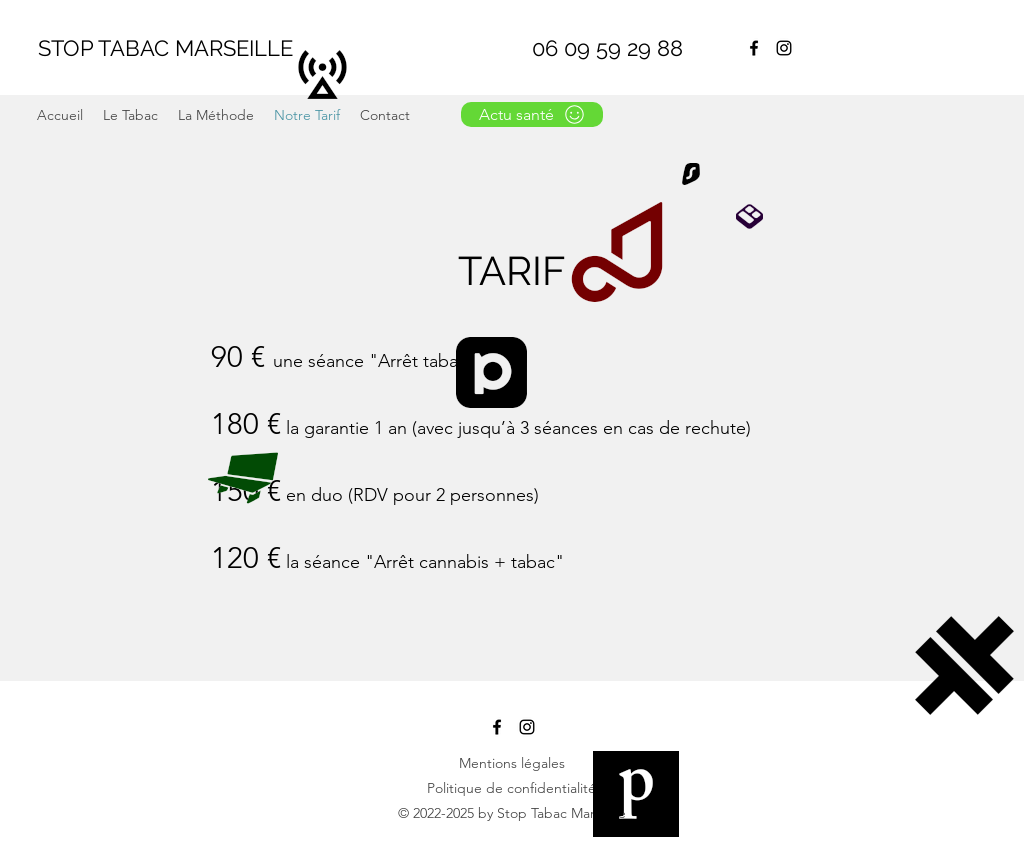 The image size is (1024, 861). What do you see at coordinates (749, 216) in the screenshot?
I see `open the bento app` at bounding box center [749, 216].